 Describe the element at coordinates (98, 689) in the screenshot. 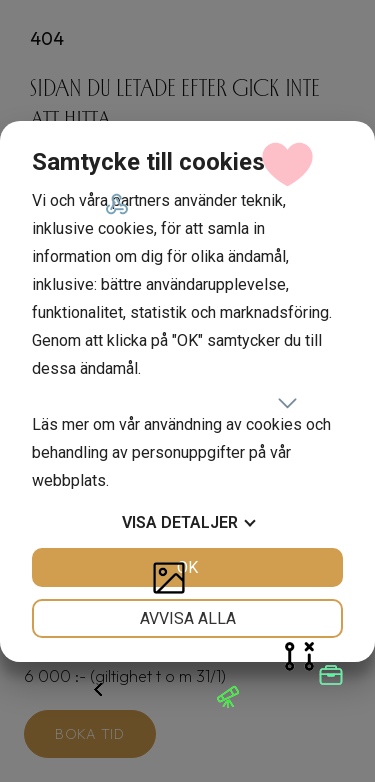

I see `go back to the previous screen` at that location.